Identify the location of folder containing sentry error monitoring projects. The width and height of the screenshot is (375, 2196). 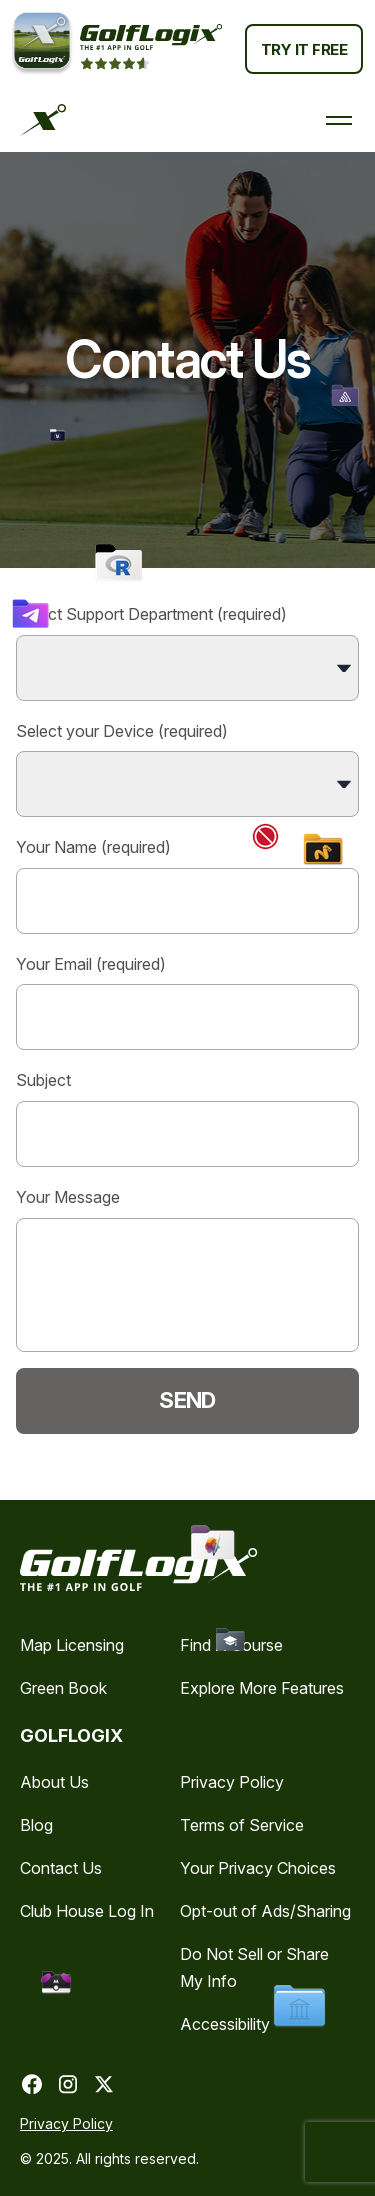
(345, 396).